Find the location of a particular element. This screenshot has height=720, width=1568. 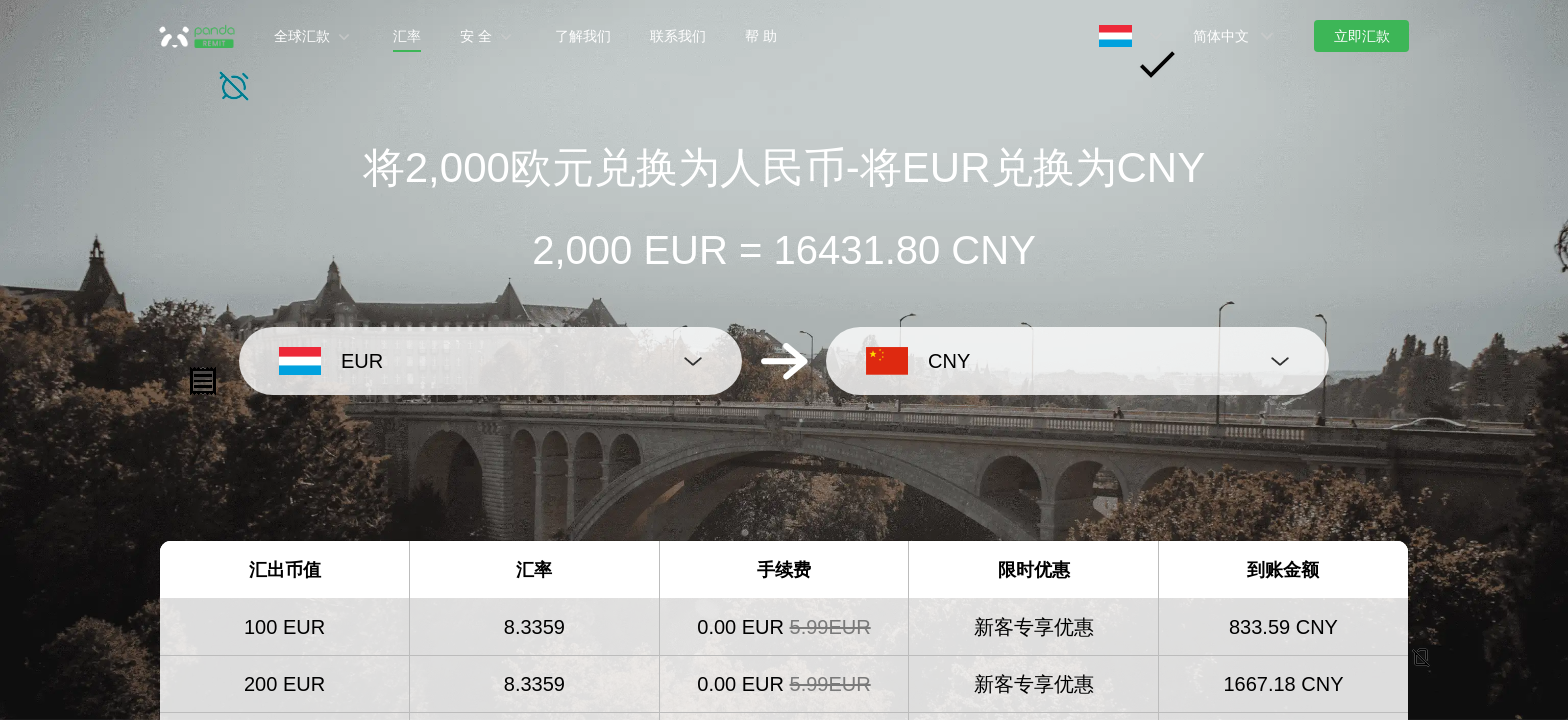

disable or turn off alarm is located at coordinates (234, 86).